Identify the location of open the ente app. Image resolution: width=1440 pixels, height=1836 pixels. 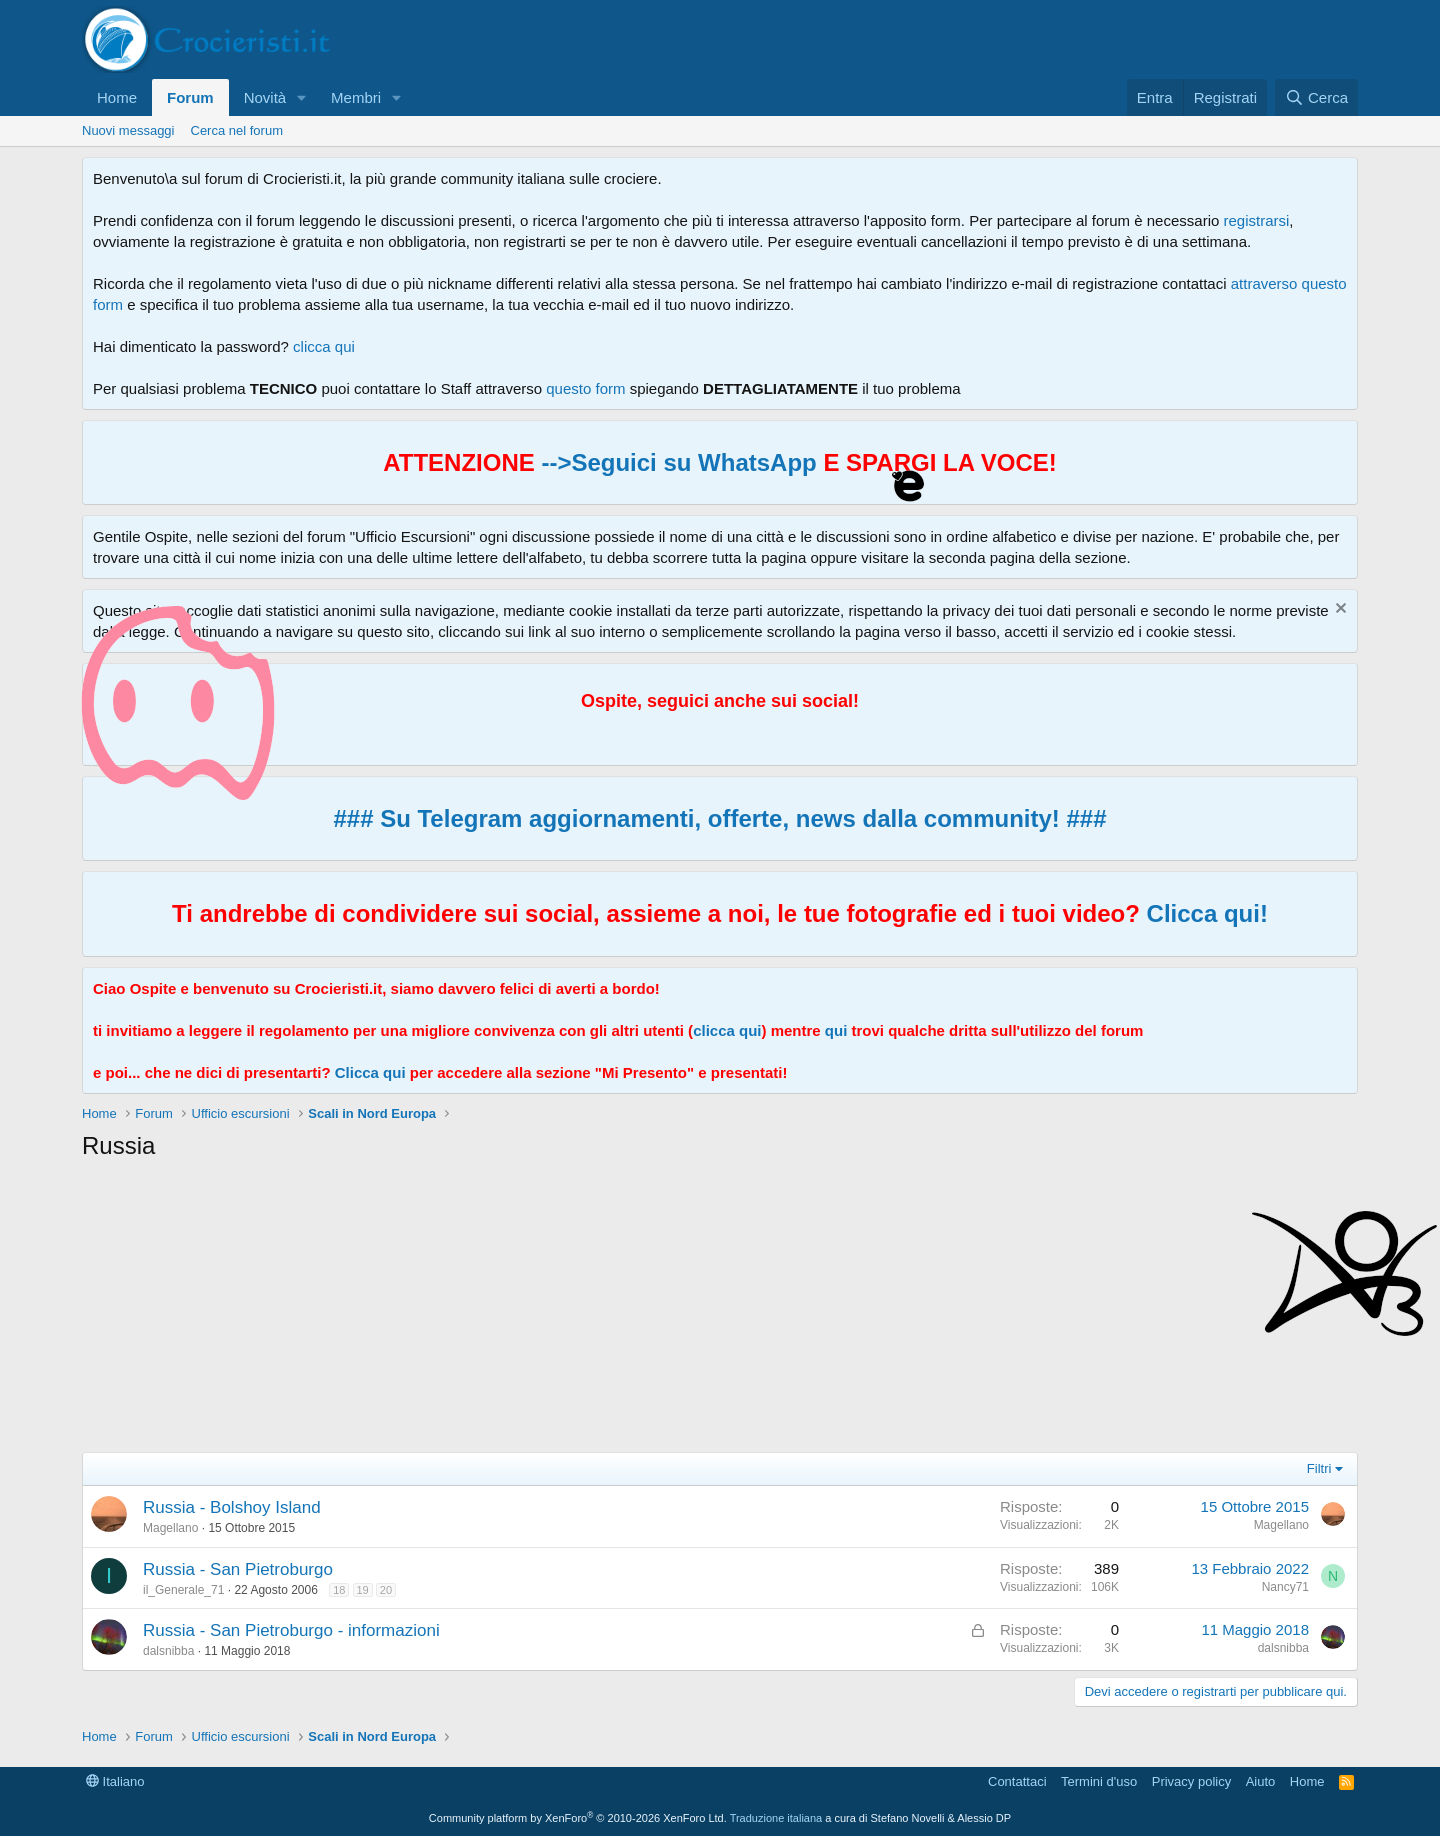
(908, 486).